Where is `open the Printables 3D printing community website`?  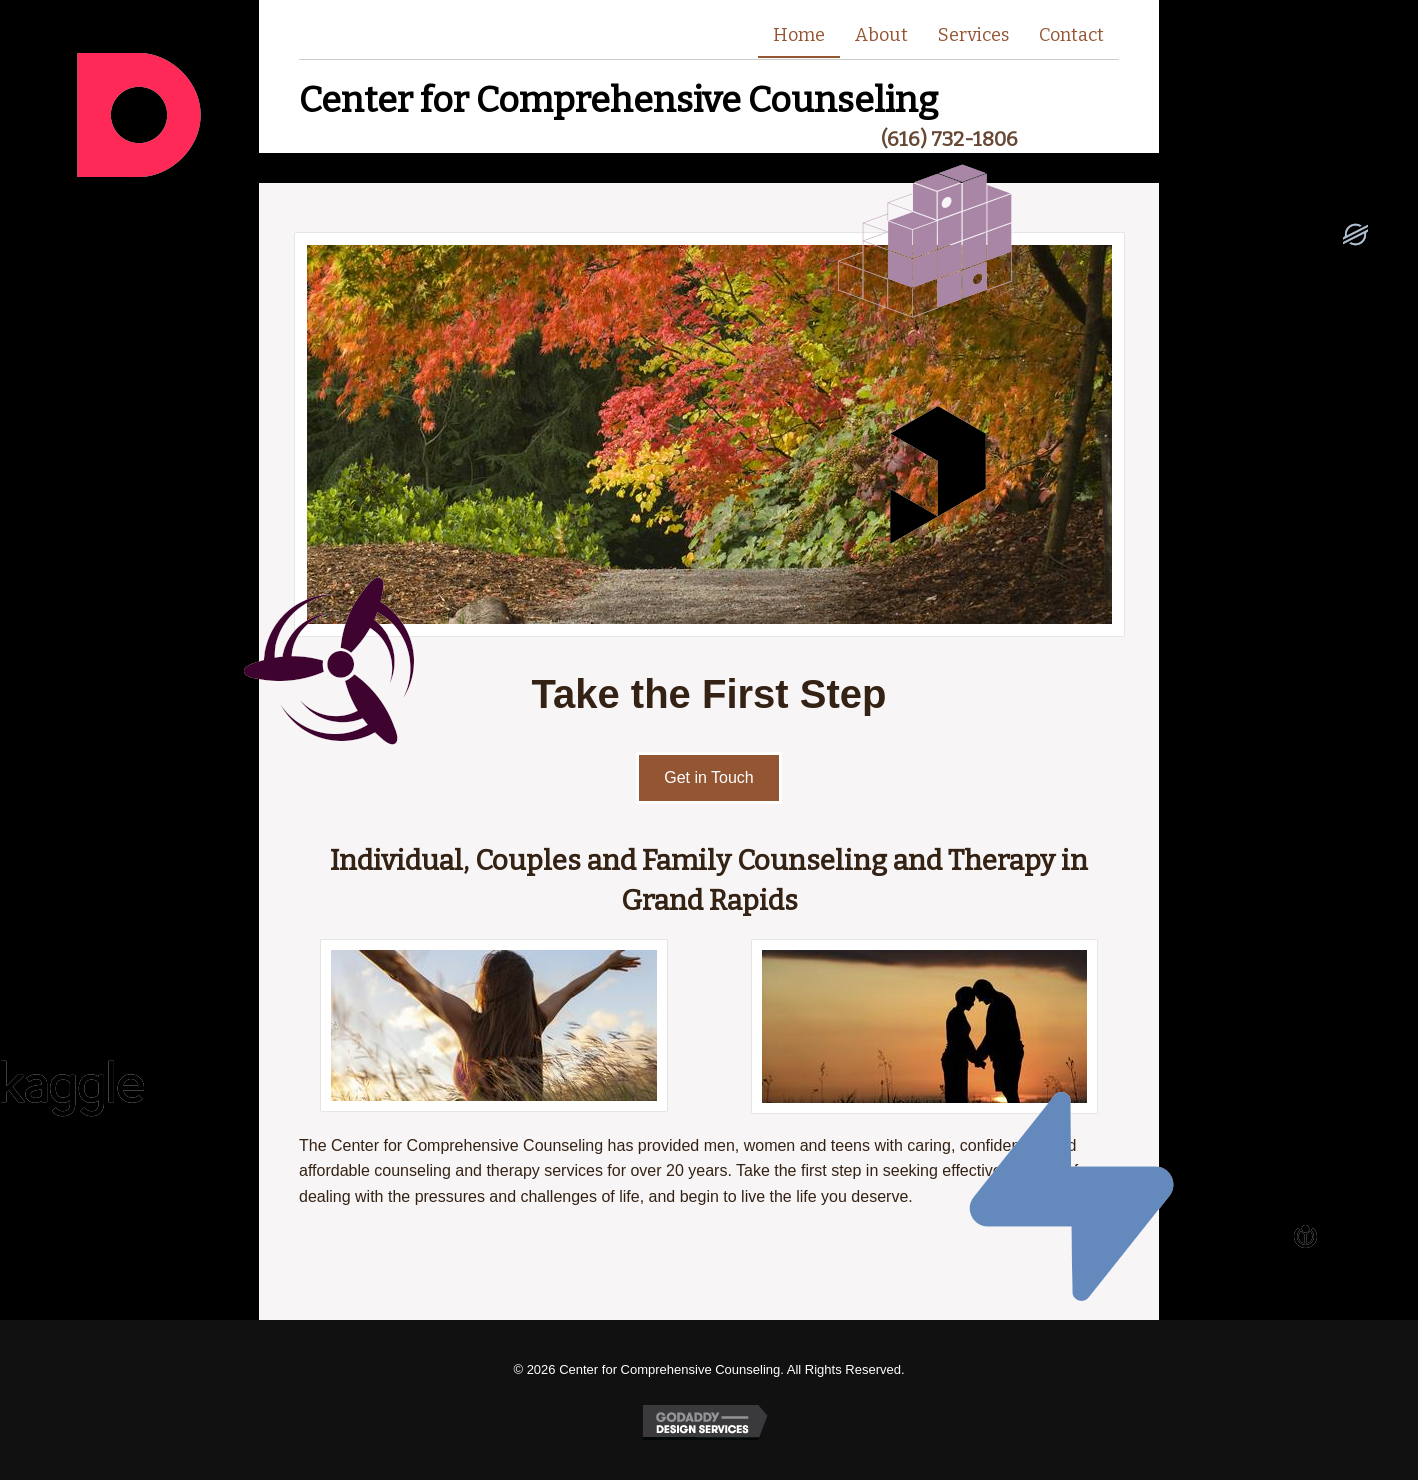
open the Printables 3D printing community website is located at coordinates (938, 475).